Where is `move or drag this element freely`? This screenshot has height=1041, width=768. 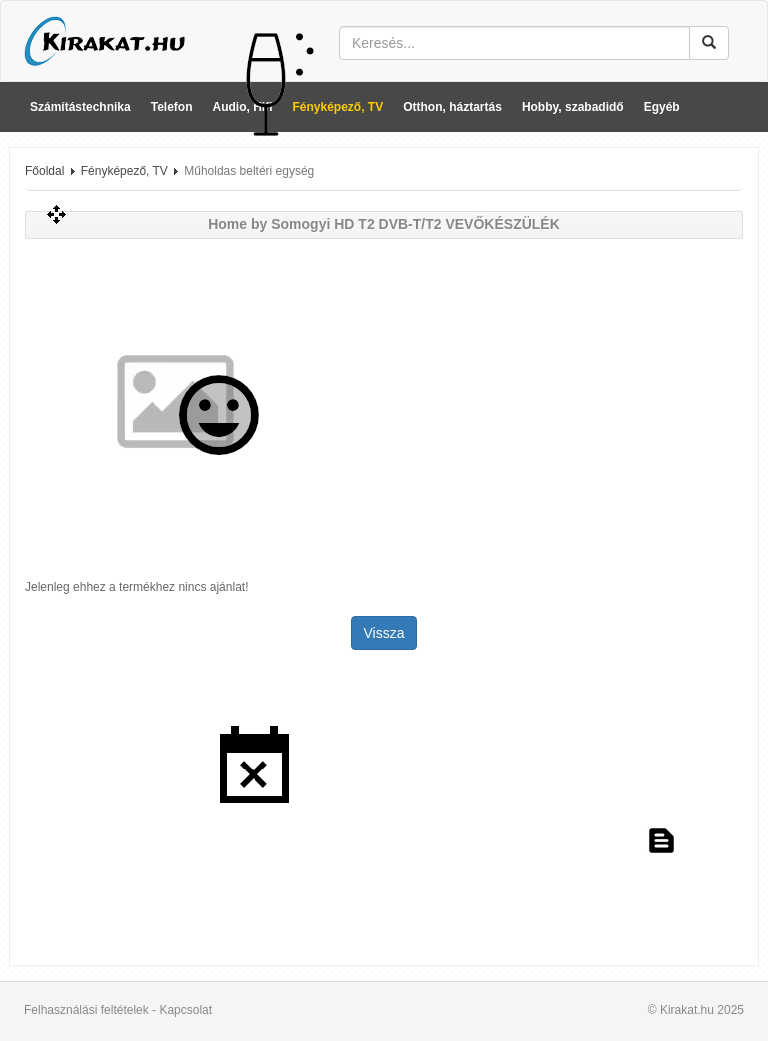 move or drag this element freely is located at coordinates (56, 214).